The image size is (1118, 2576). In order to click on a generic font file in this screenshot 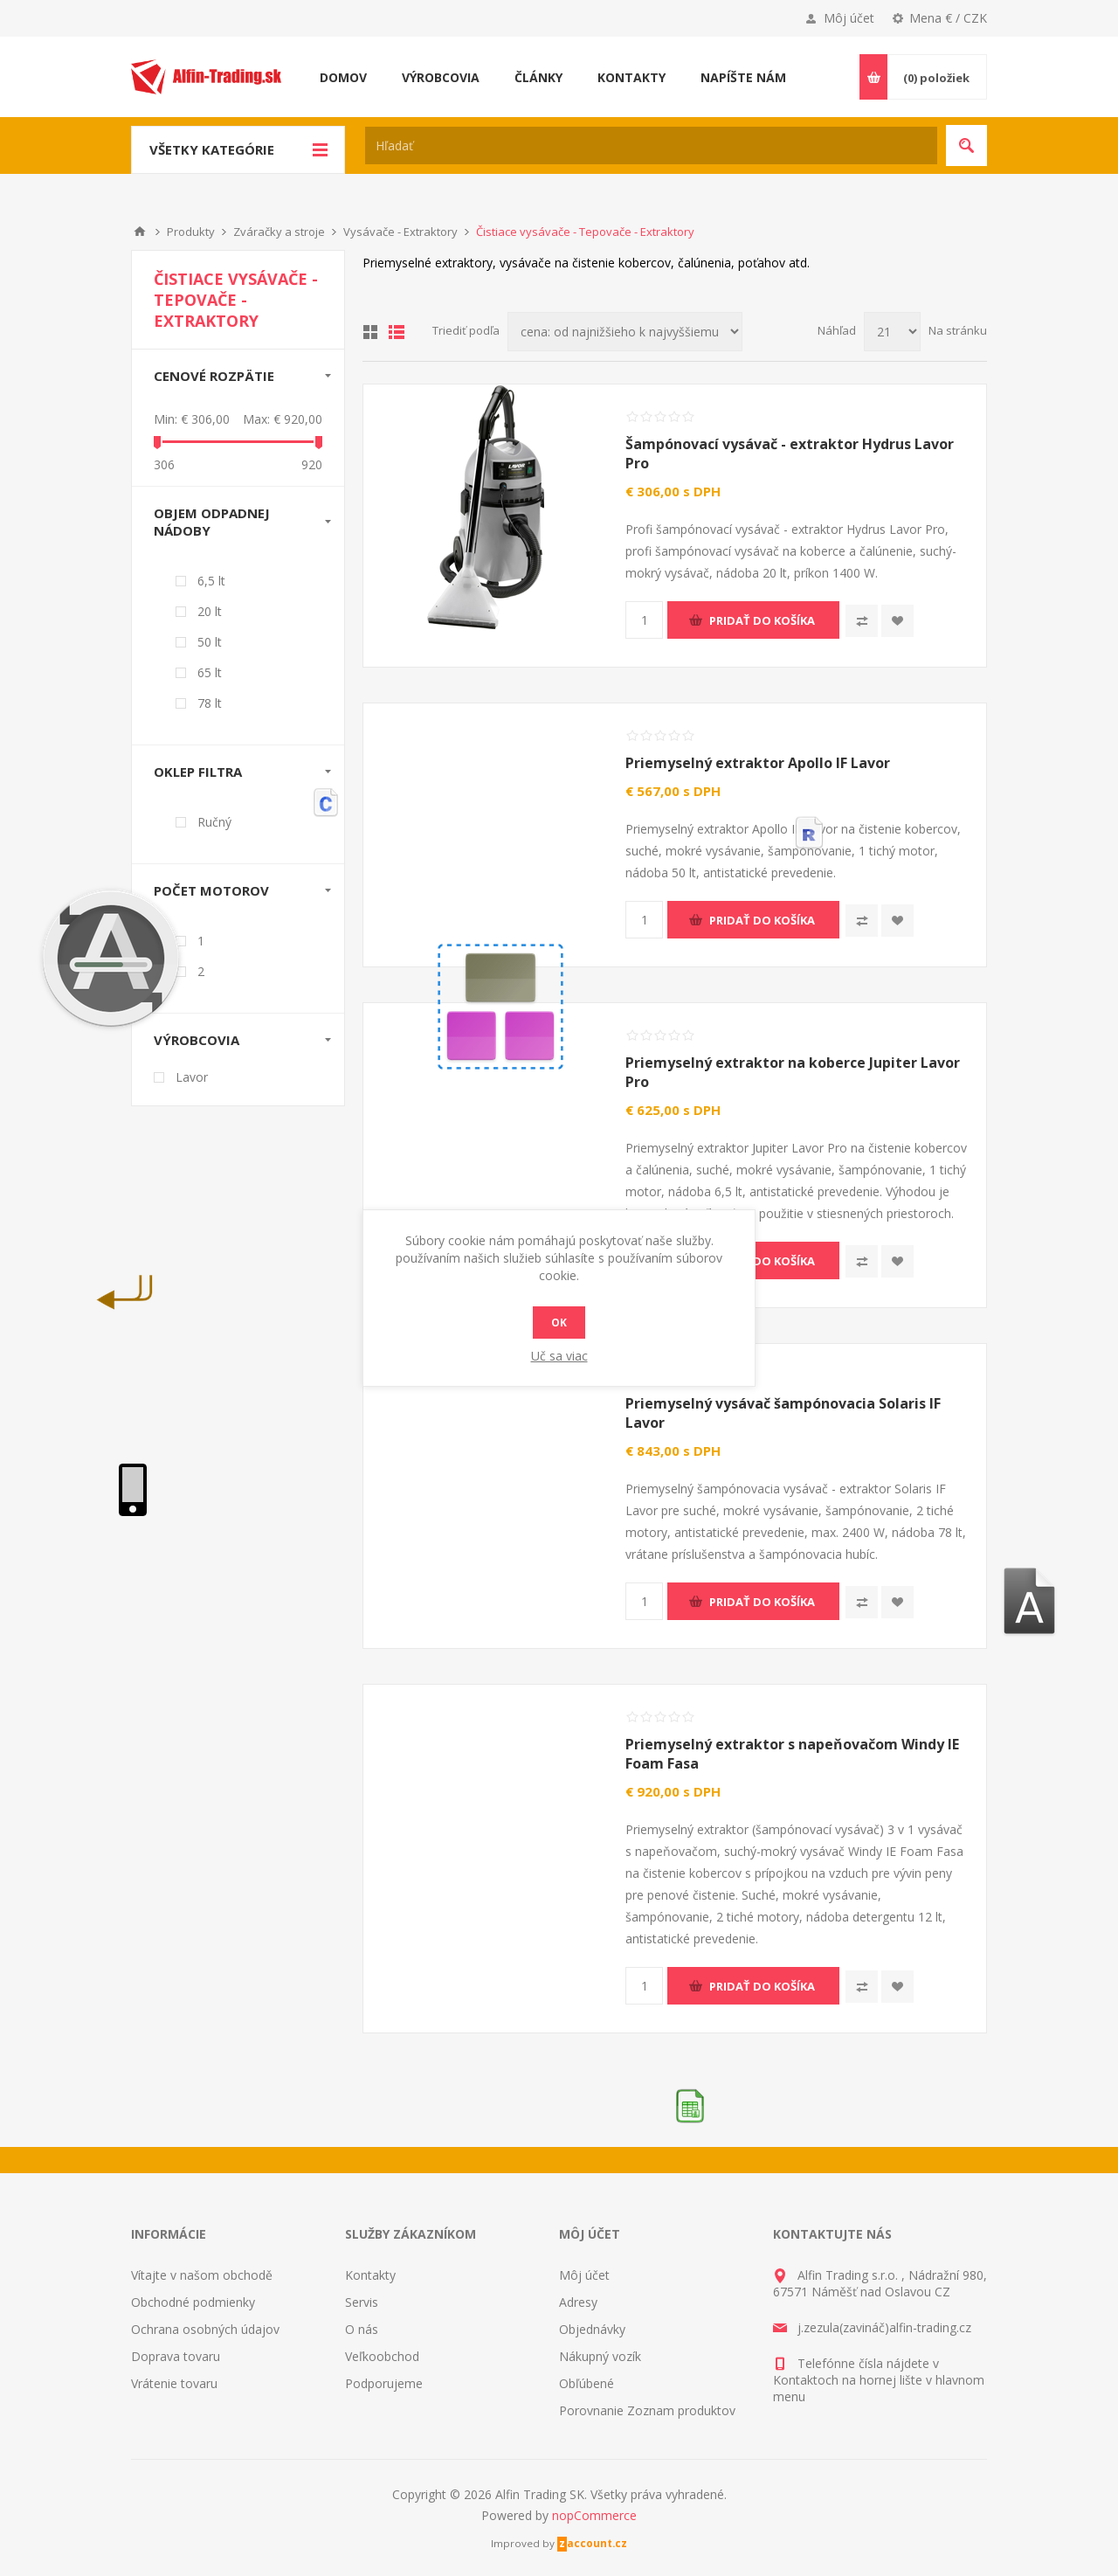, I will do `click(1029, 1602)`.